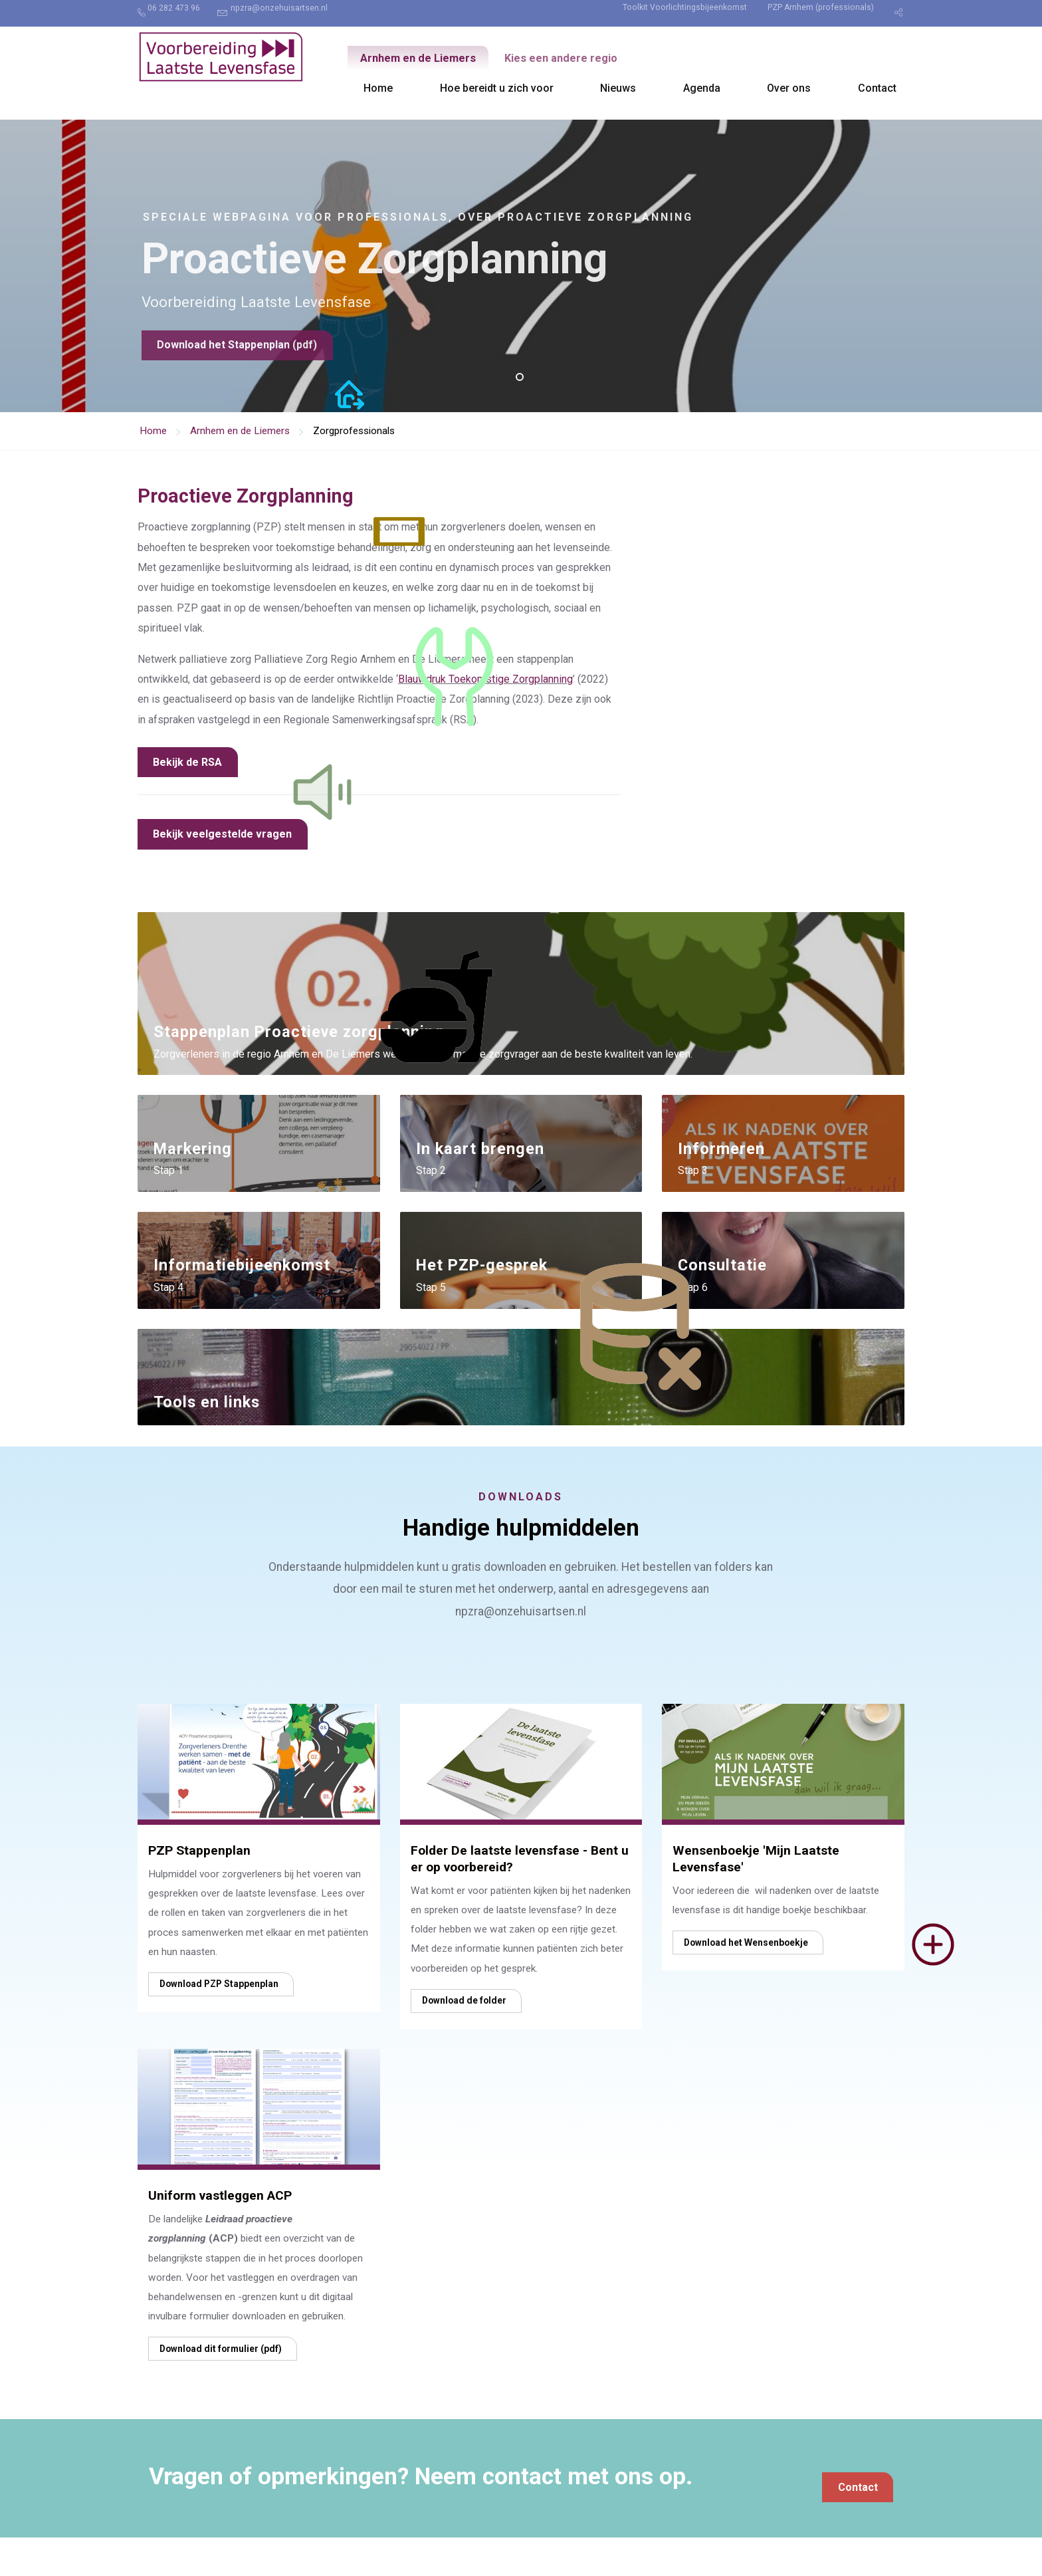 This screenshot has width=1042, height=2576. Describe the element at coordinates (933, 1944) in the screenshot. I see `add a new item` at that location.